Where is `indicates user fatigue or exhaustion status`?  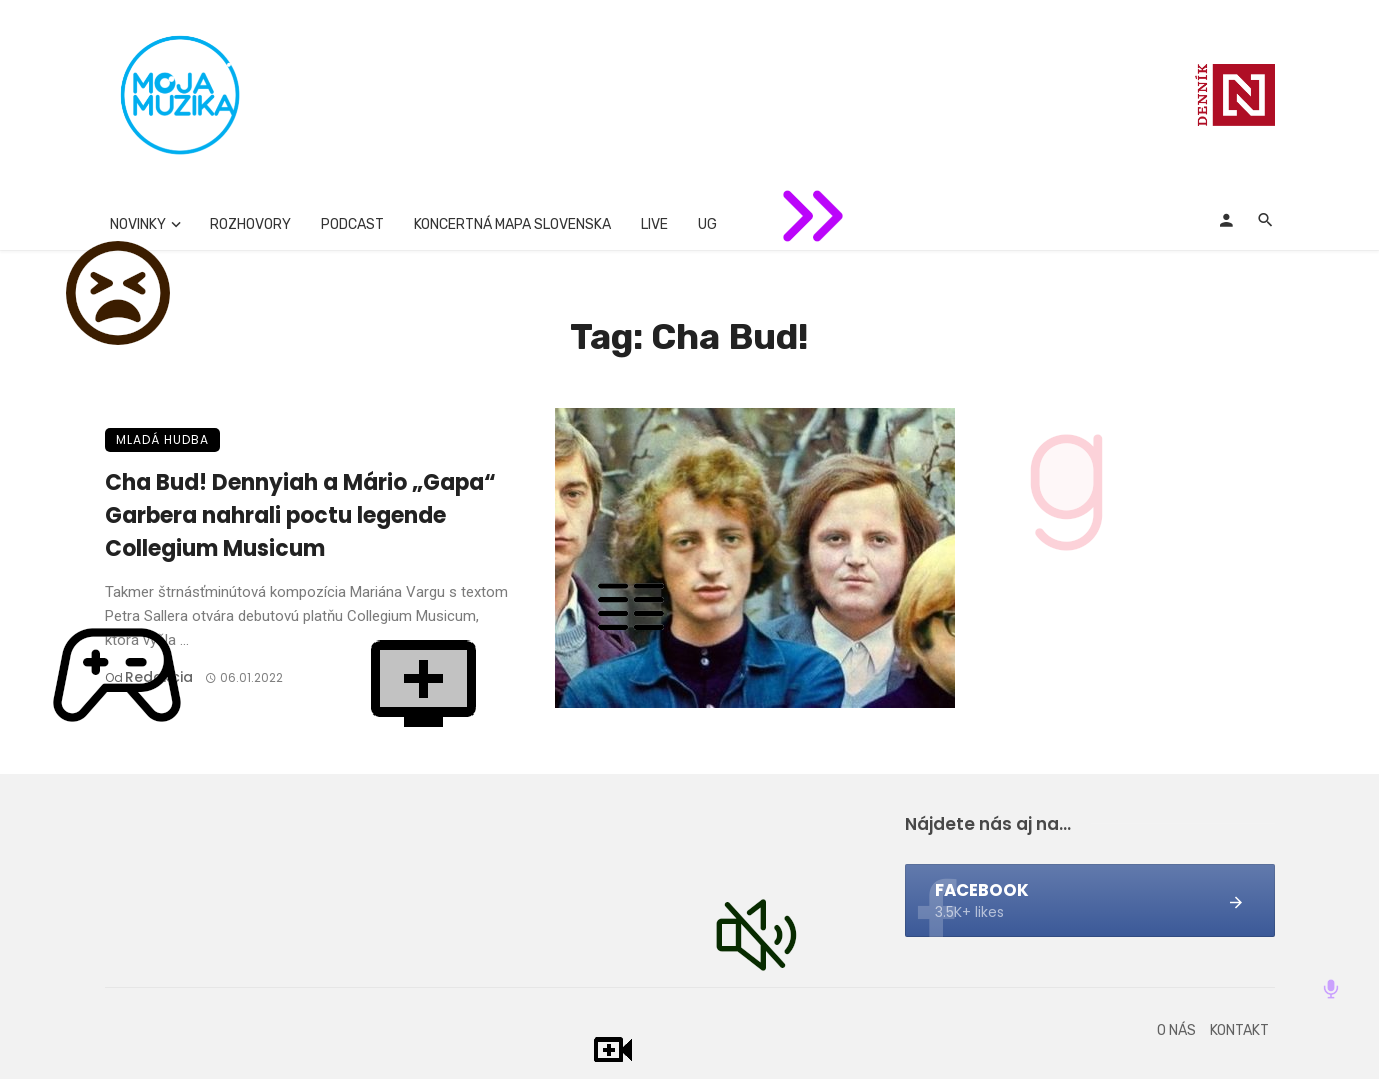
indicates user fatigue or exhaustion status is located at coordinates (118, 293).